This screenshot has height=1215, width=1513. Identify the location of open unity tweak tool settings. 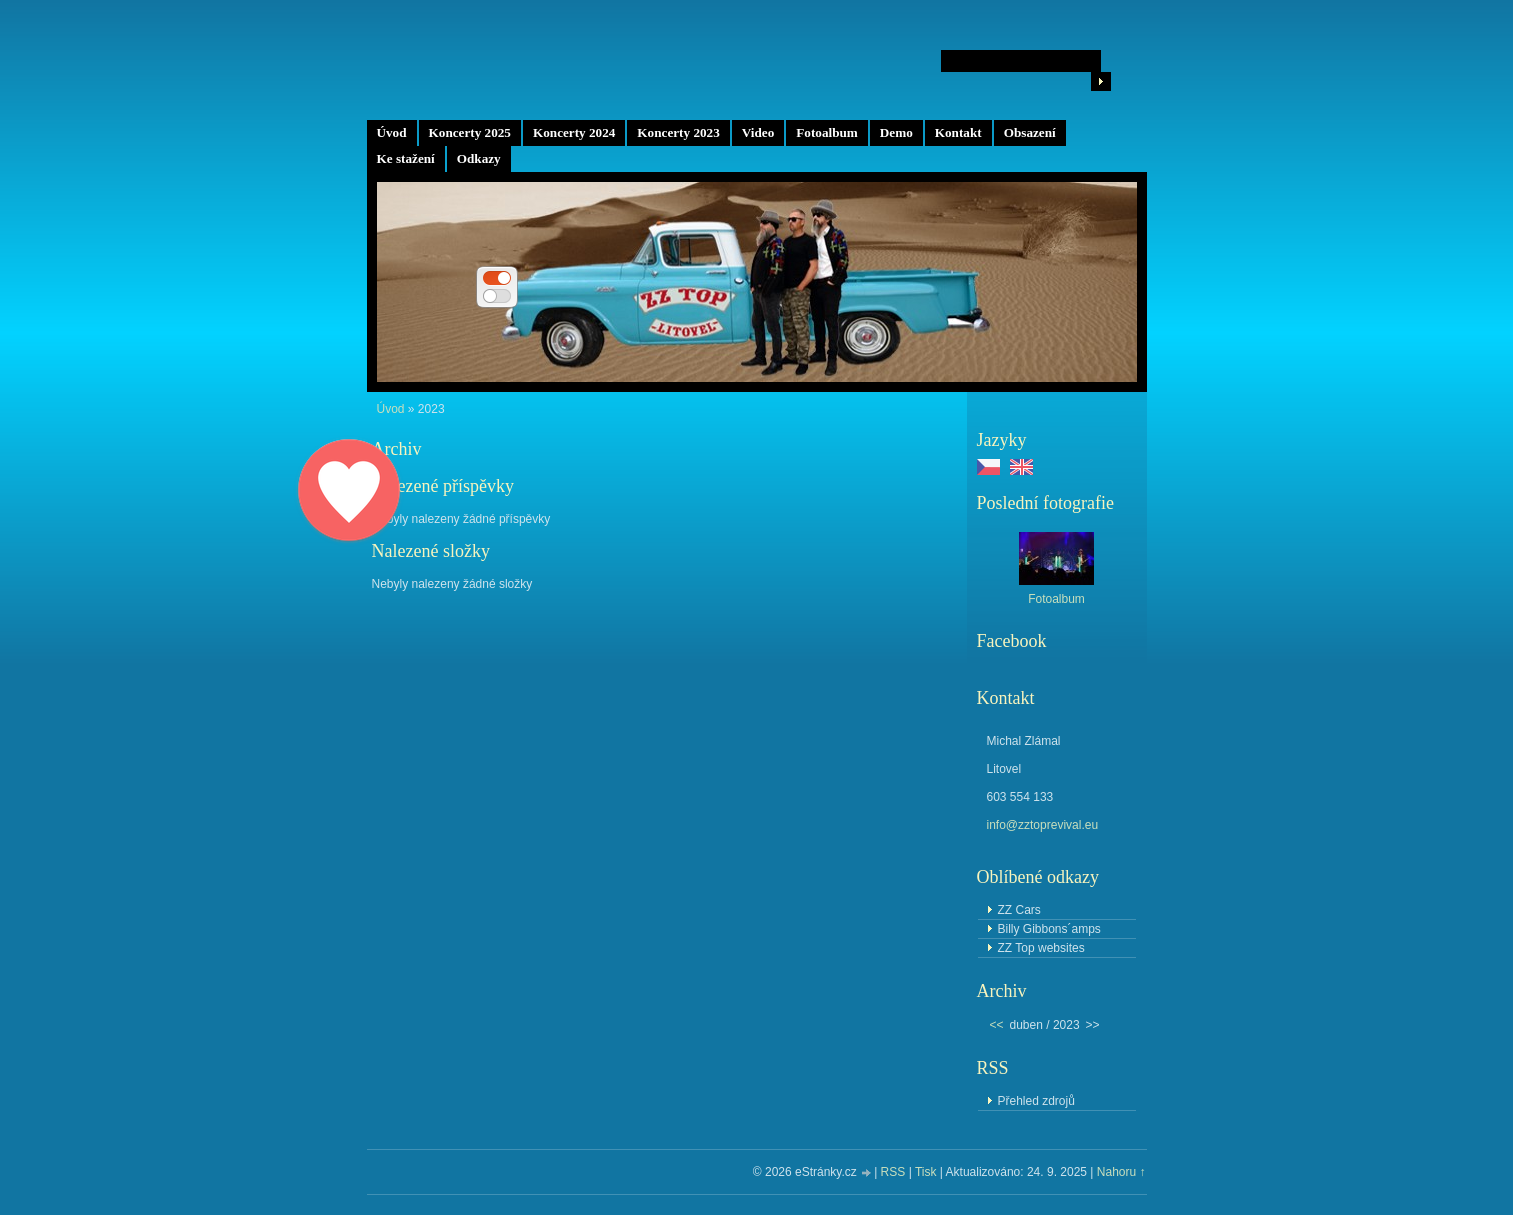
(497, 287).